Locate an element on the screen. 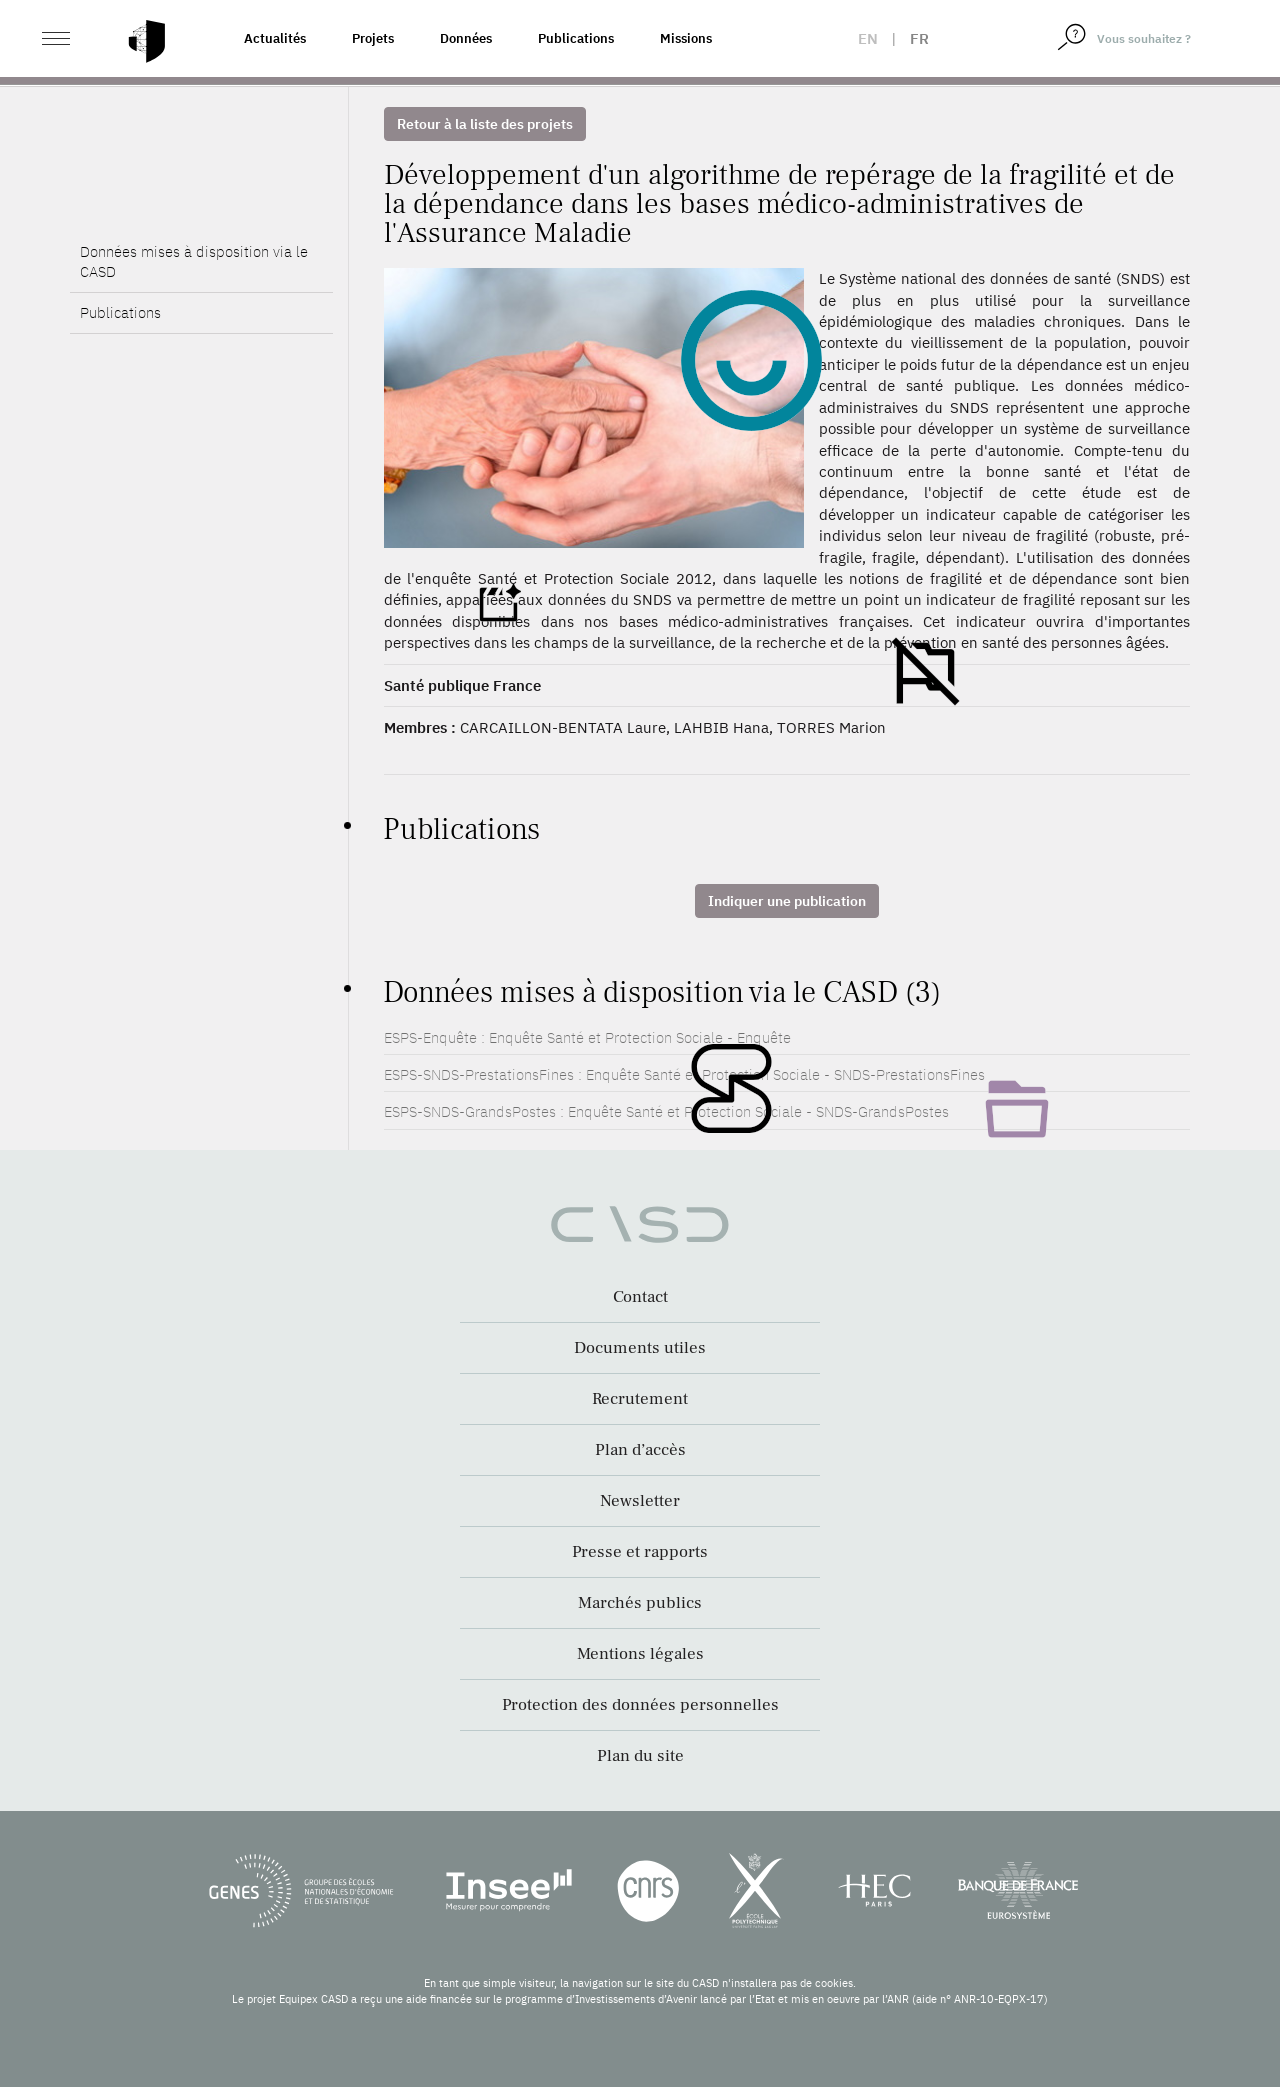 This screenshot has height=2087, width=1280. open folder to view files is located at coordinates (1017, 1109).